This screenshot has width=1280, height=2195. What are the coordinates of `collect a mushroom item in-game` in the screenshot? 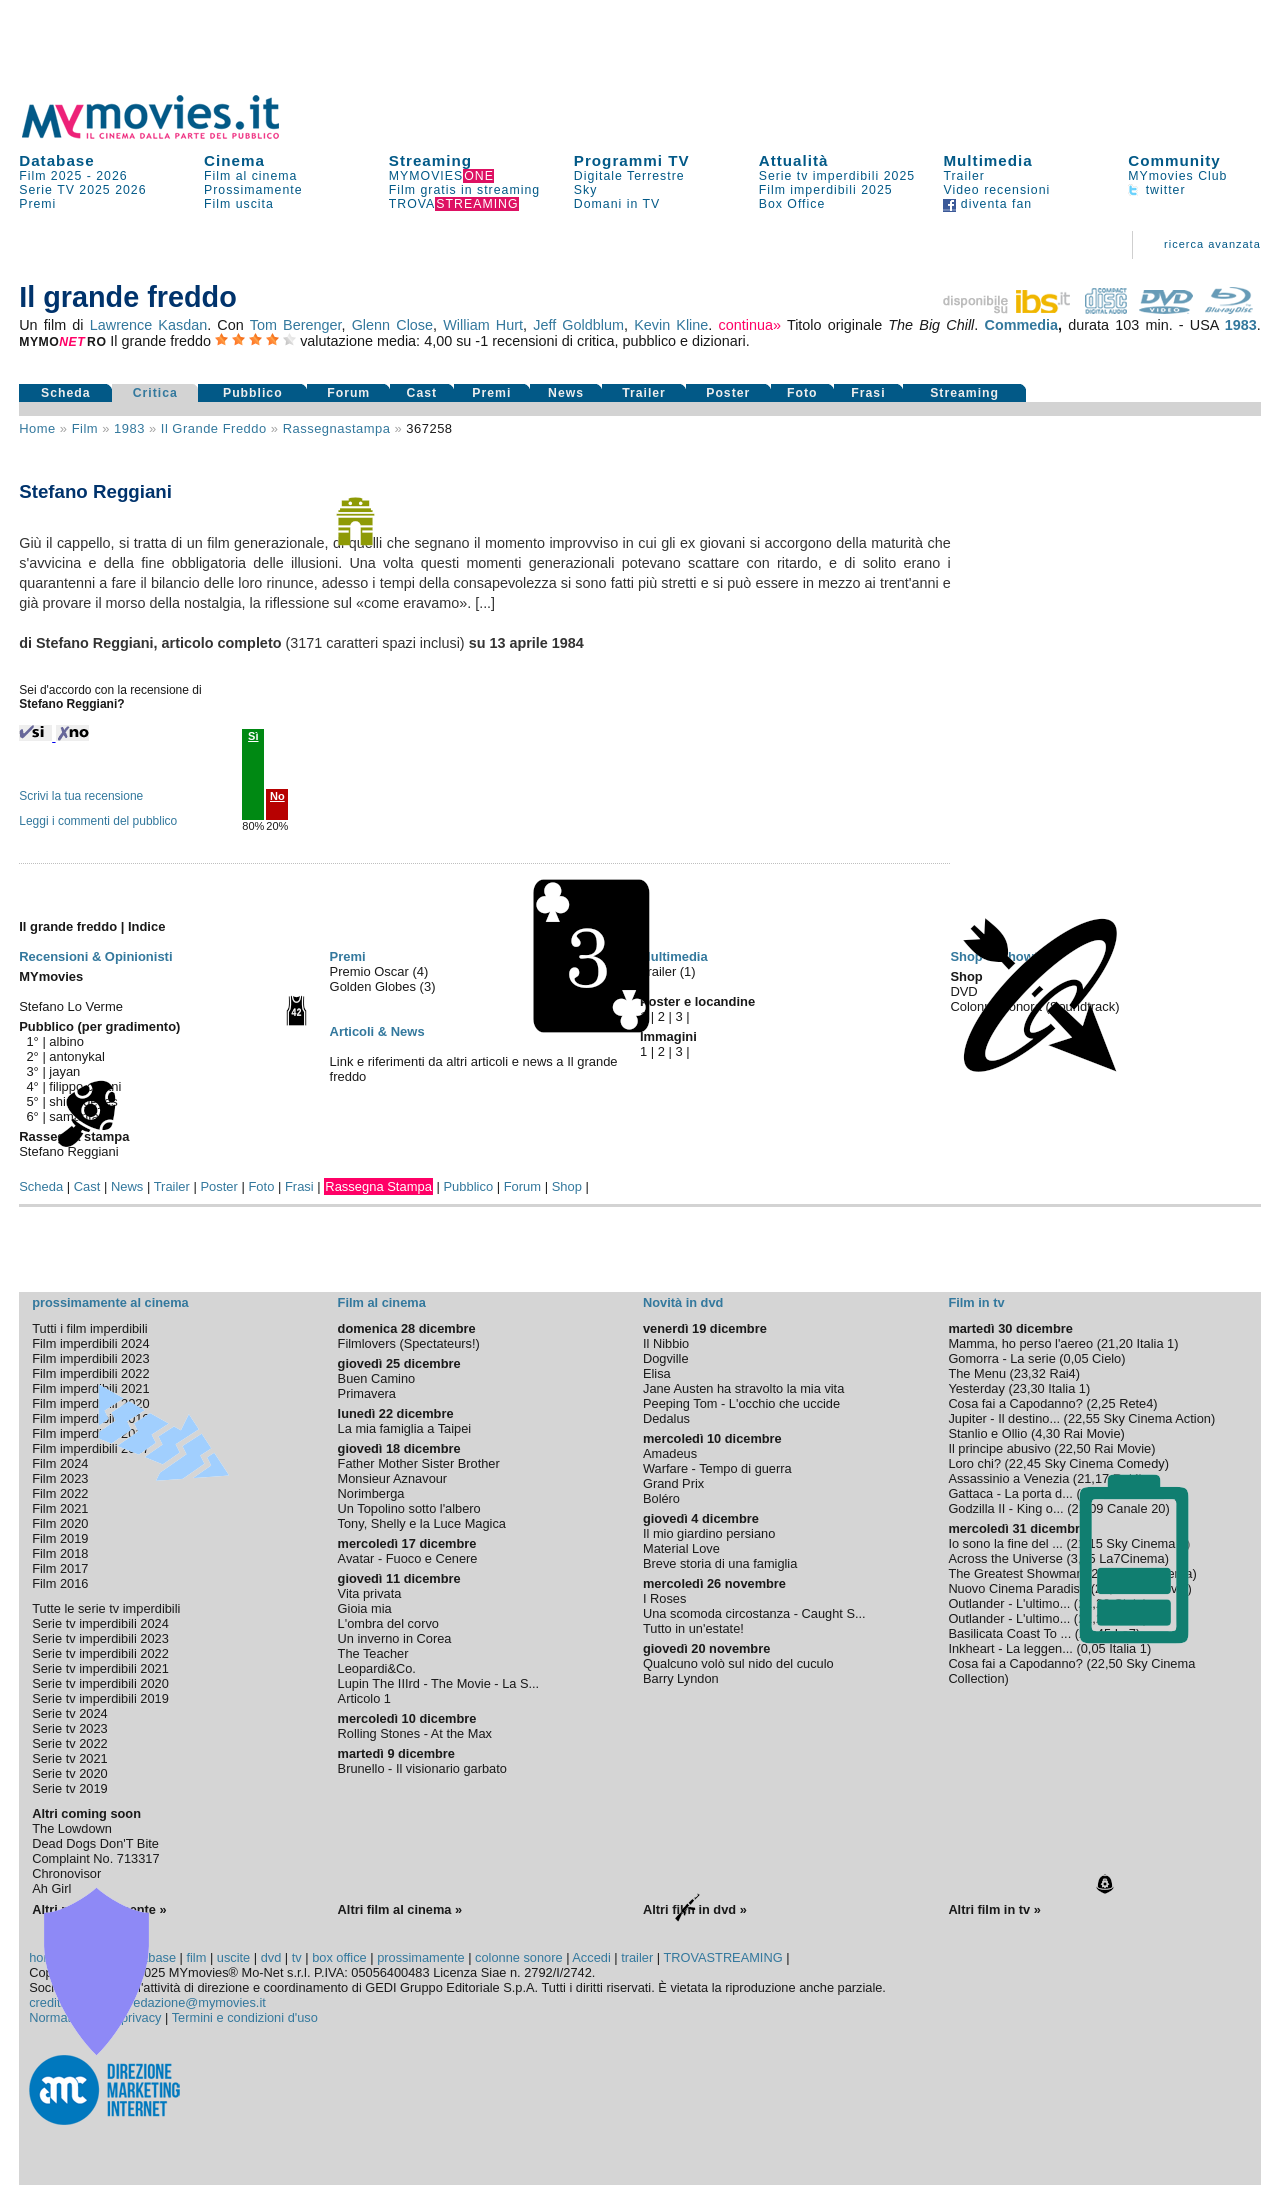 It's located at (86, 1114).